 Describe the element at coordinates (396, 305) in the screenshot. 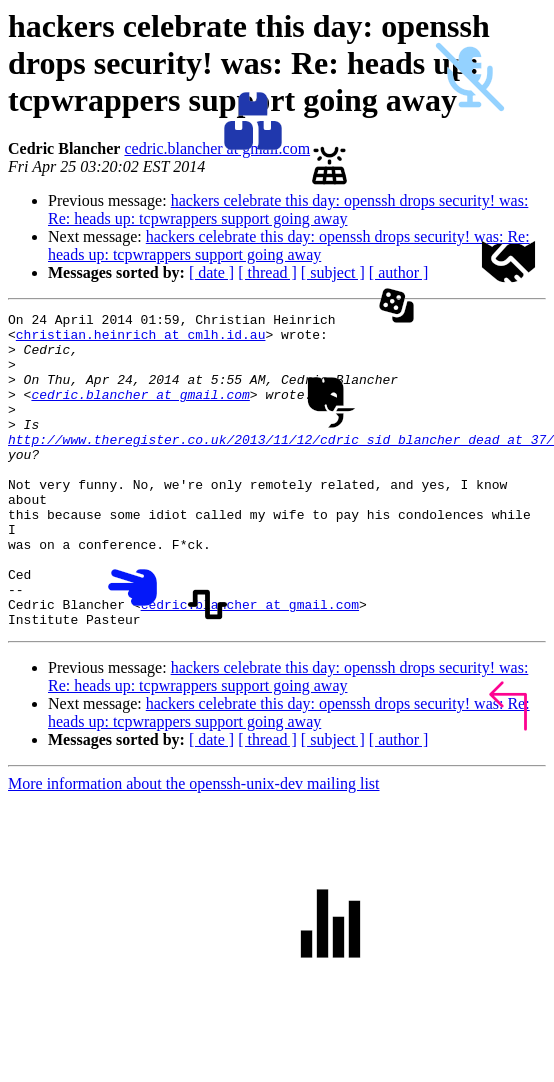

I see `randomize or shuffle content` at that location.